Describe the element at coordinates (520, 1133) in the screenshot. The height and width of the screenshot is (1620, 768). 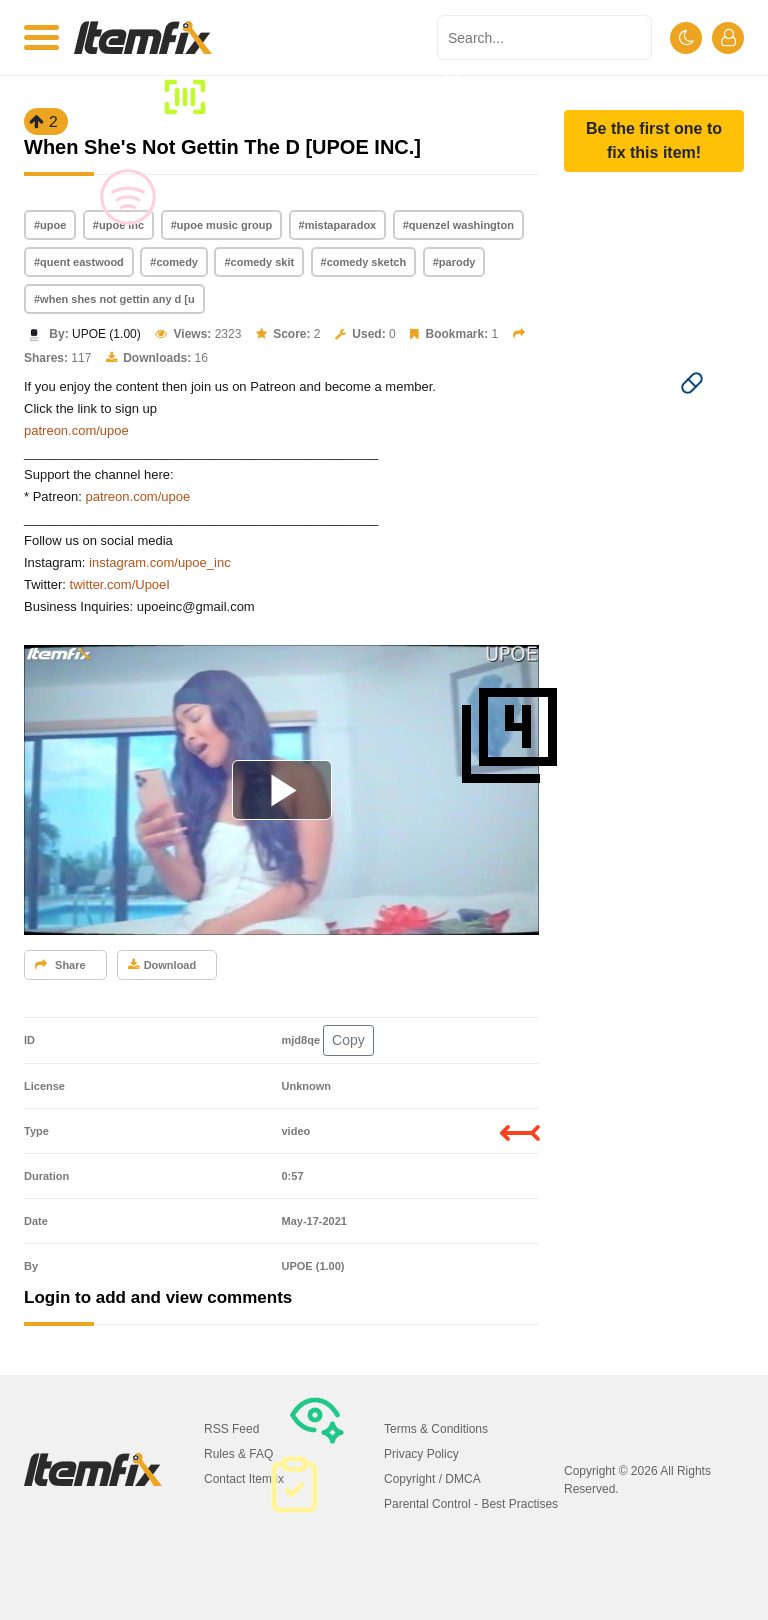
I see `go back to the previous screen` at that location.